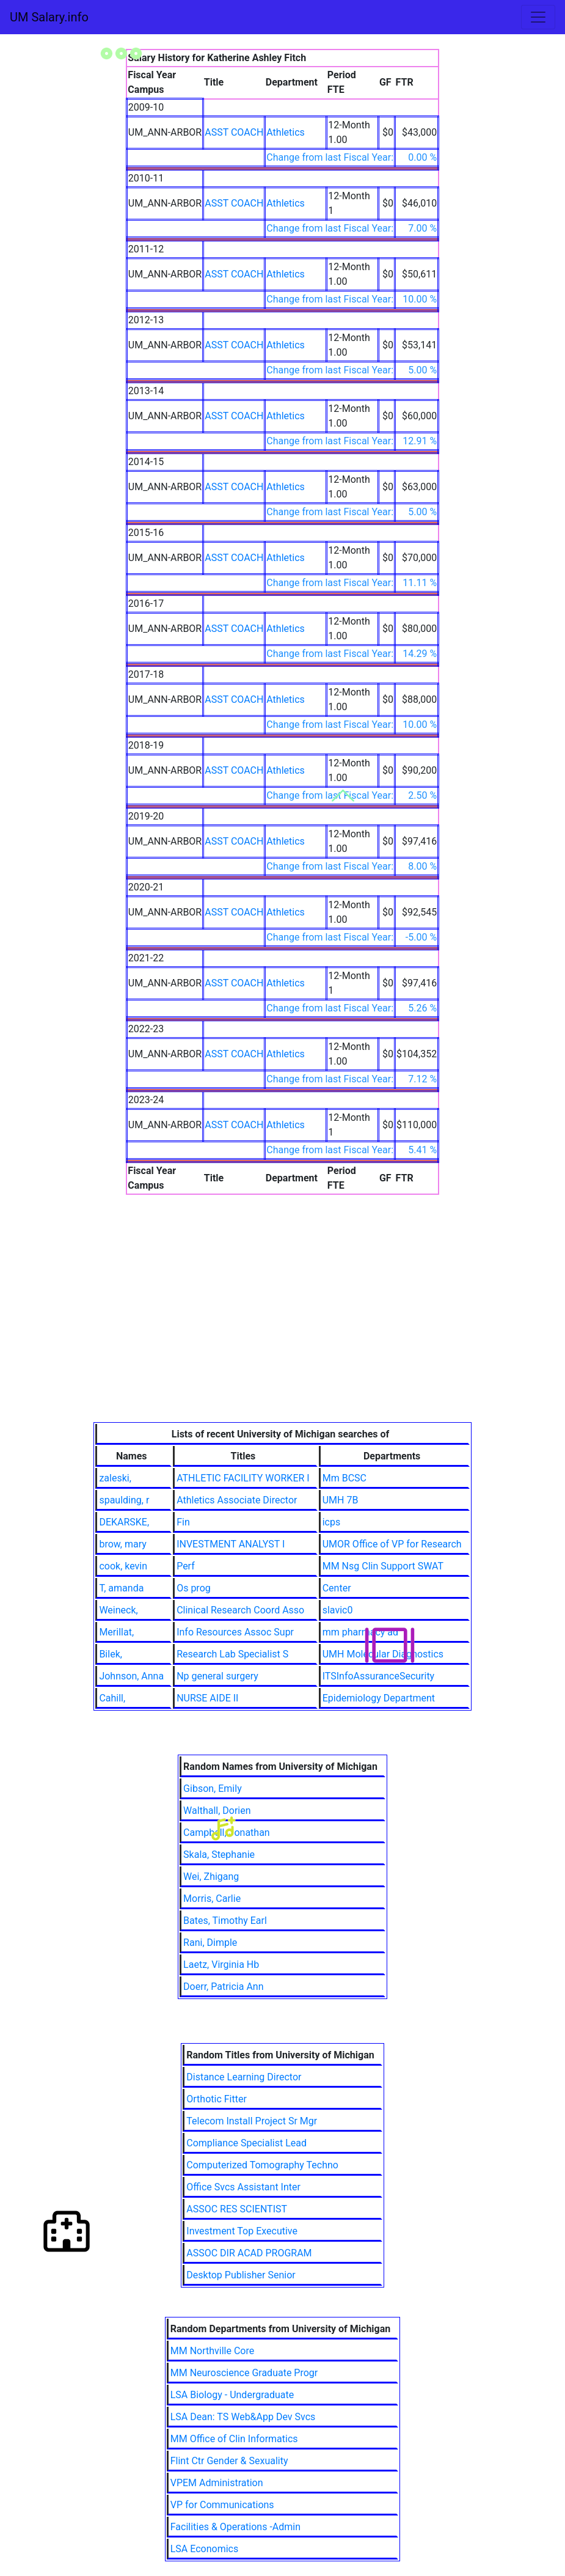 This screenshot has height=2576, width=565. What do you see at coordinates (224, 1829) in the screenshot?
I see `add a new song to playlist` at bounding box center [224, 1829].